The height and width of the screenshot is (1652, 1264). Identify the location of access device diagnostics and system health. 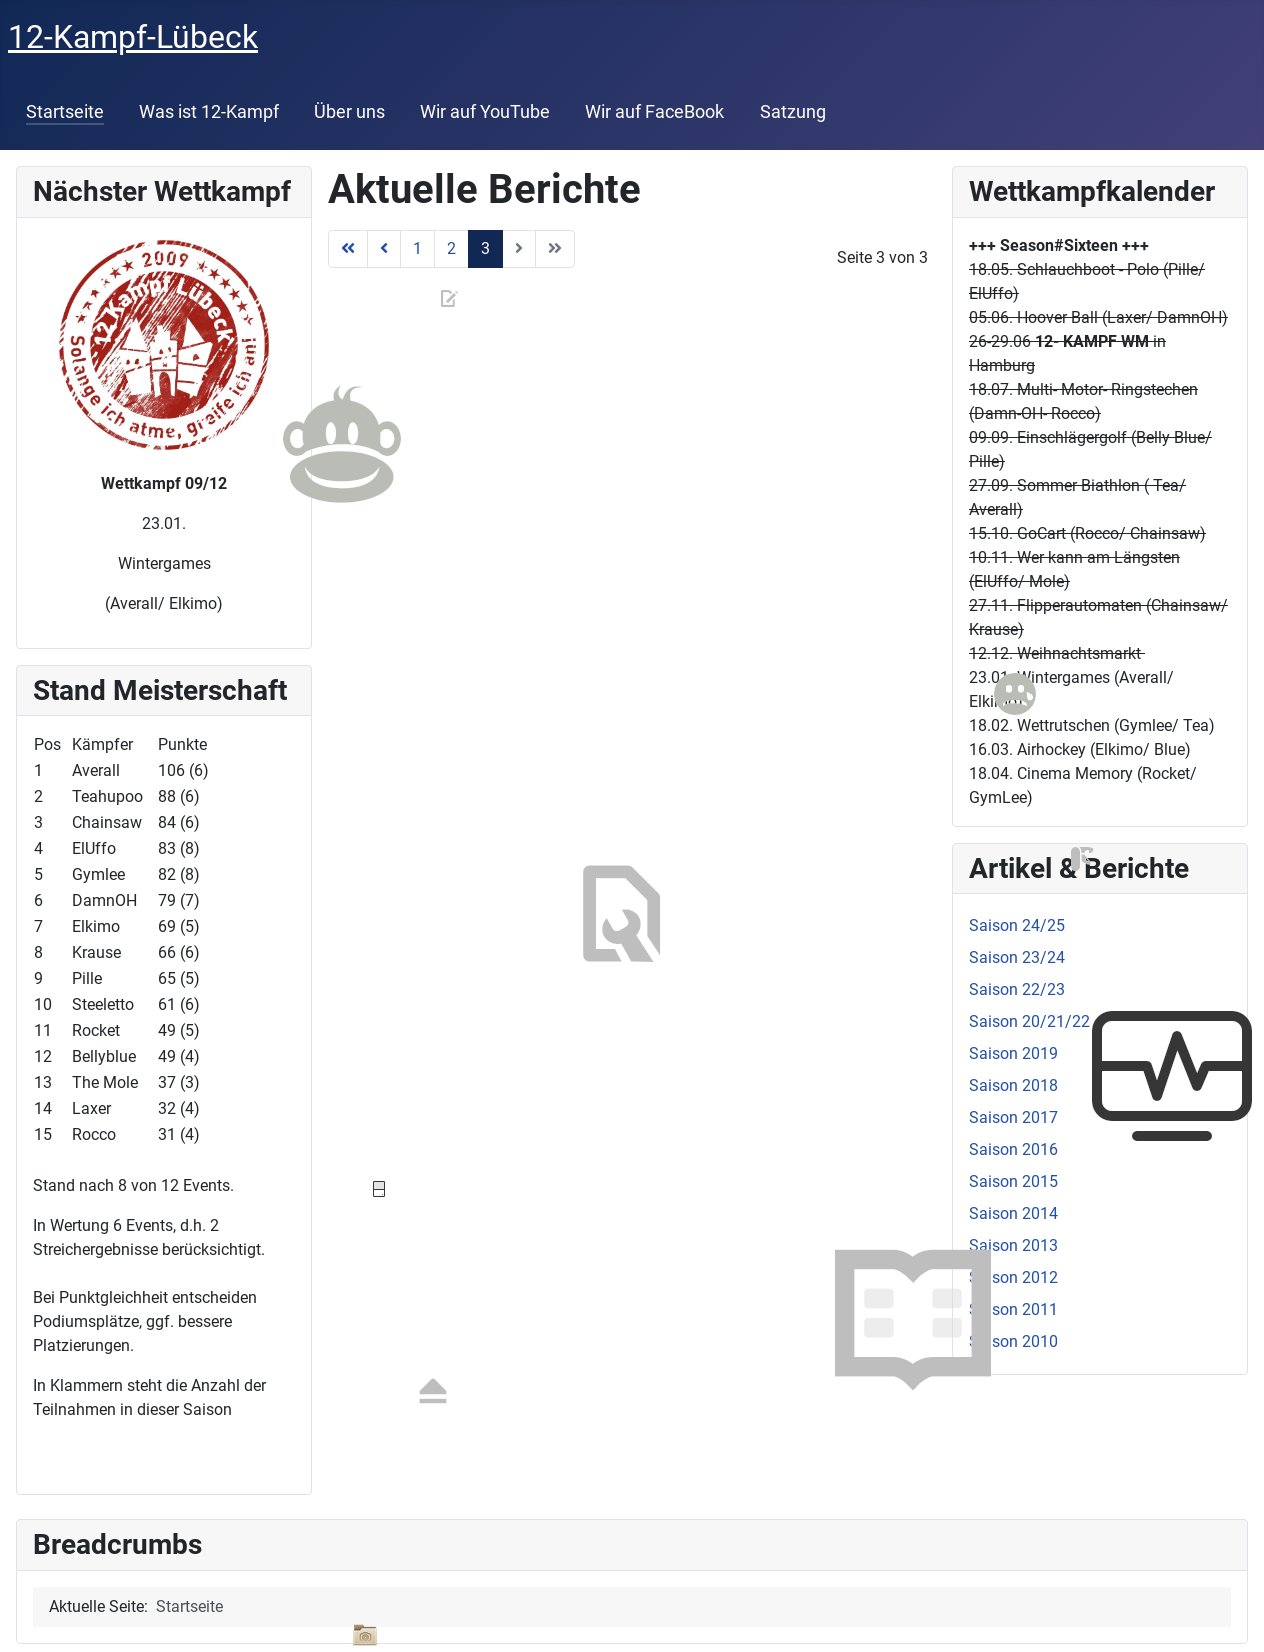
(1172, 1071).